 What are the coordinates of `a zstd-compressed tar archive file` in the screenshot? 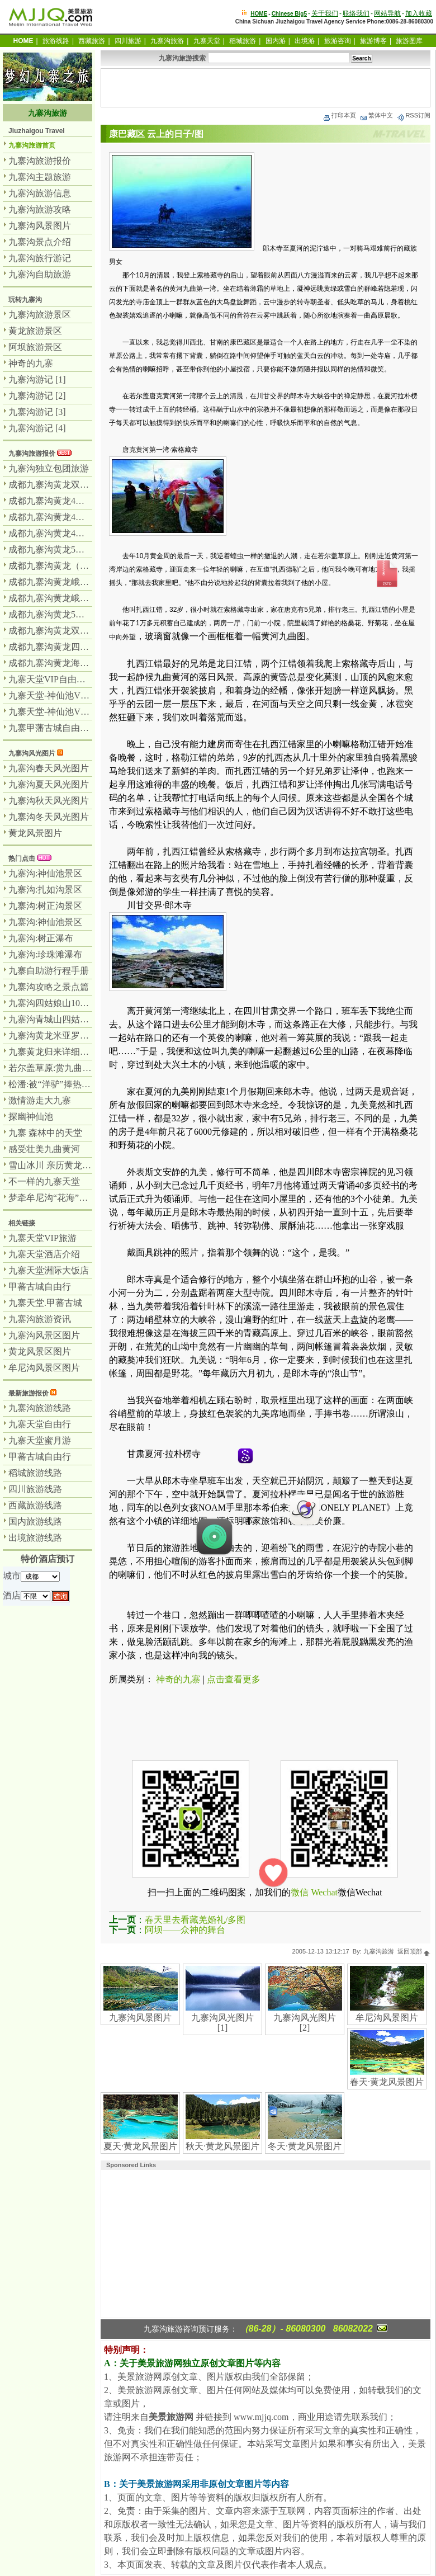 It's located at (387, 574).